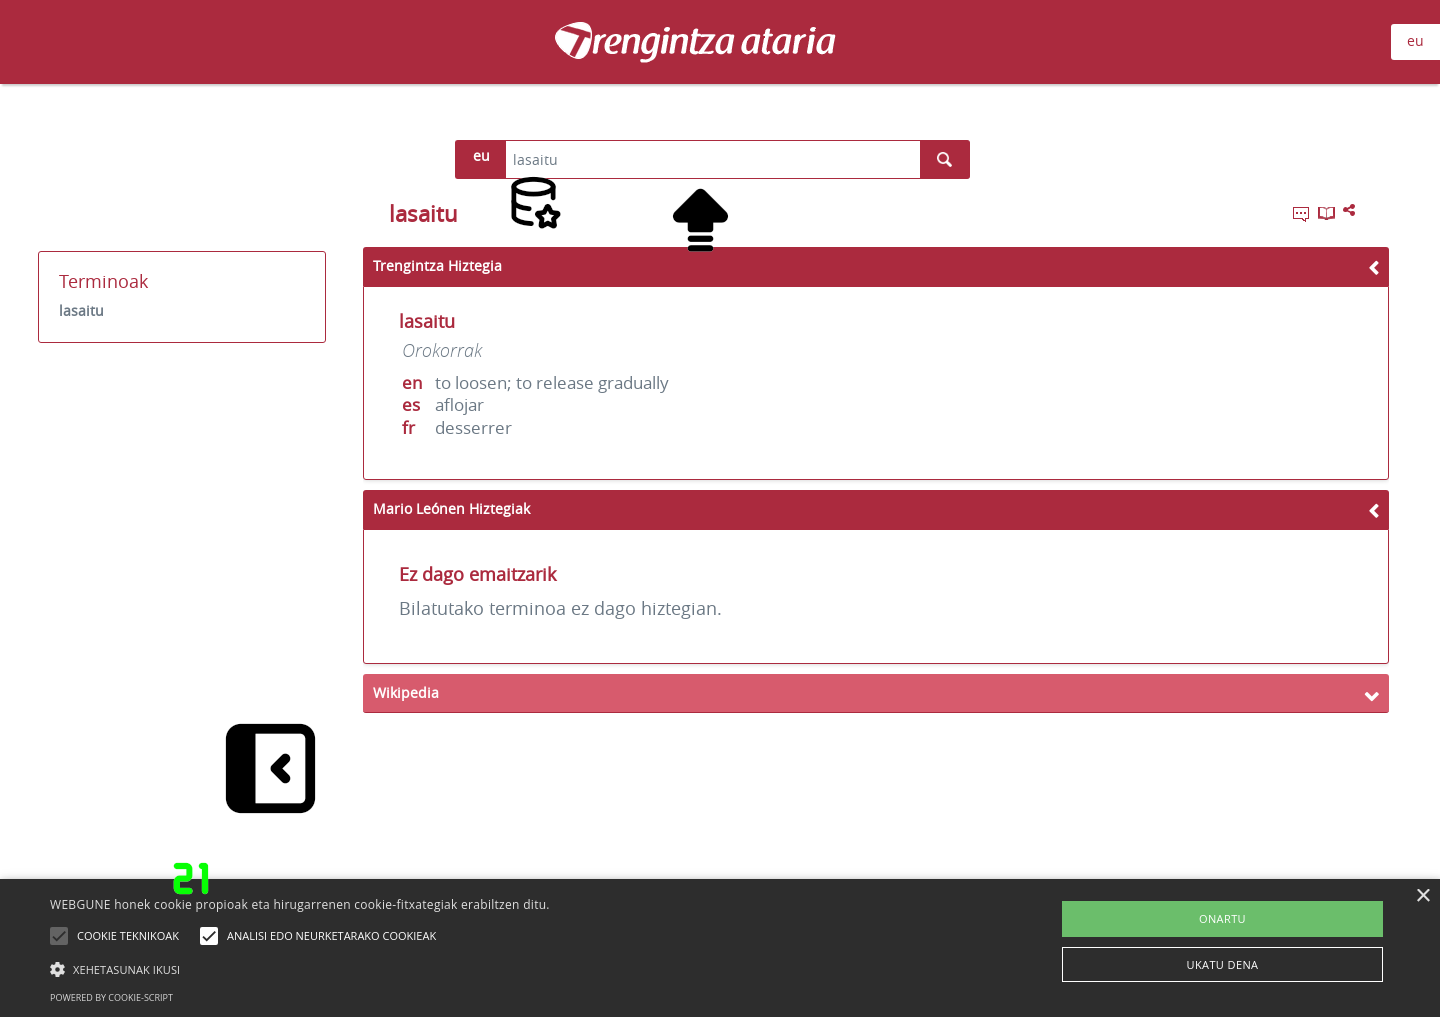  What do you see at coordinates (533, 201) in the screenshot?
I see `mark a database as a favorite` at bounding box center [533, 201].